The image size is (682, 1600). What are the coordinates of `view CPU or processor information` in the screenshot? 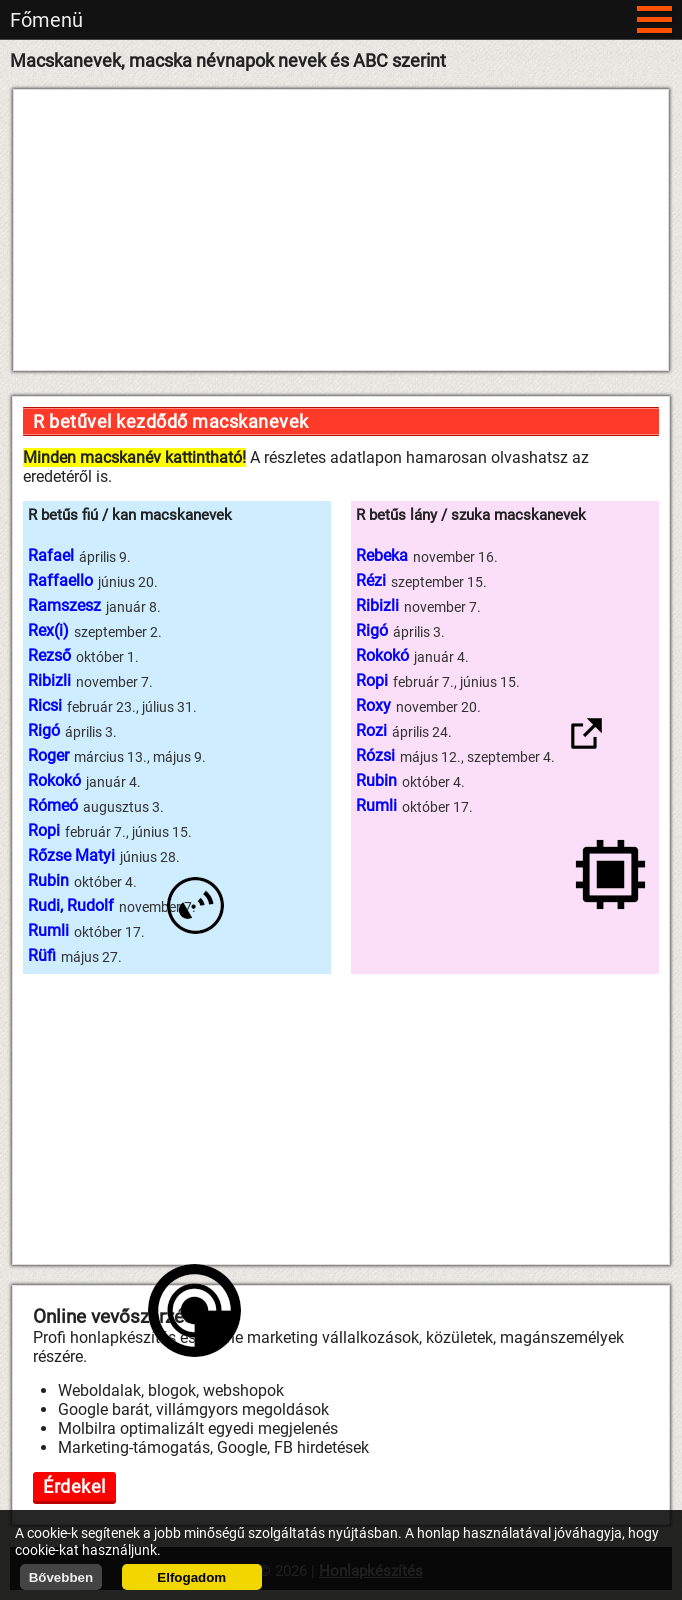 It's located at (610, 874).